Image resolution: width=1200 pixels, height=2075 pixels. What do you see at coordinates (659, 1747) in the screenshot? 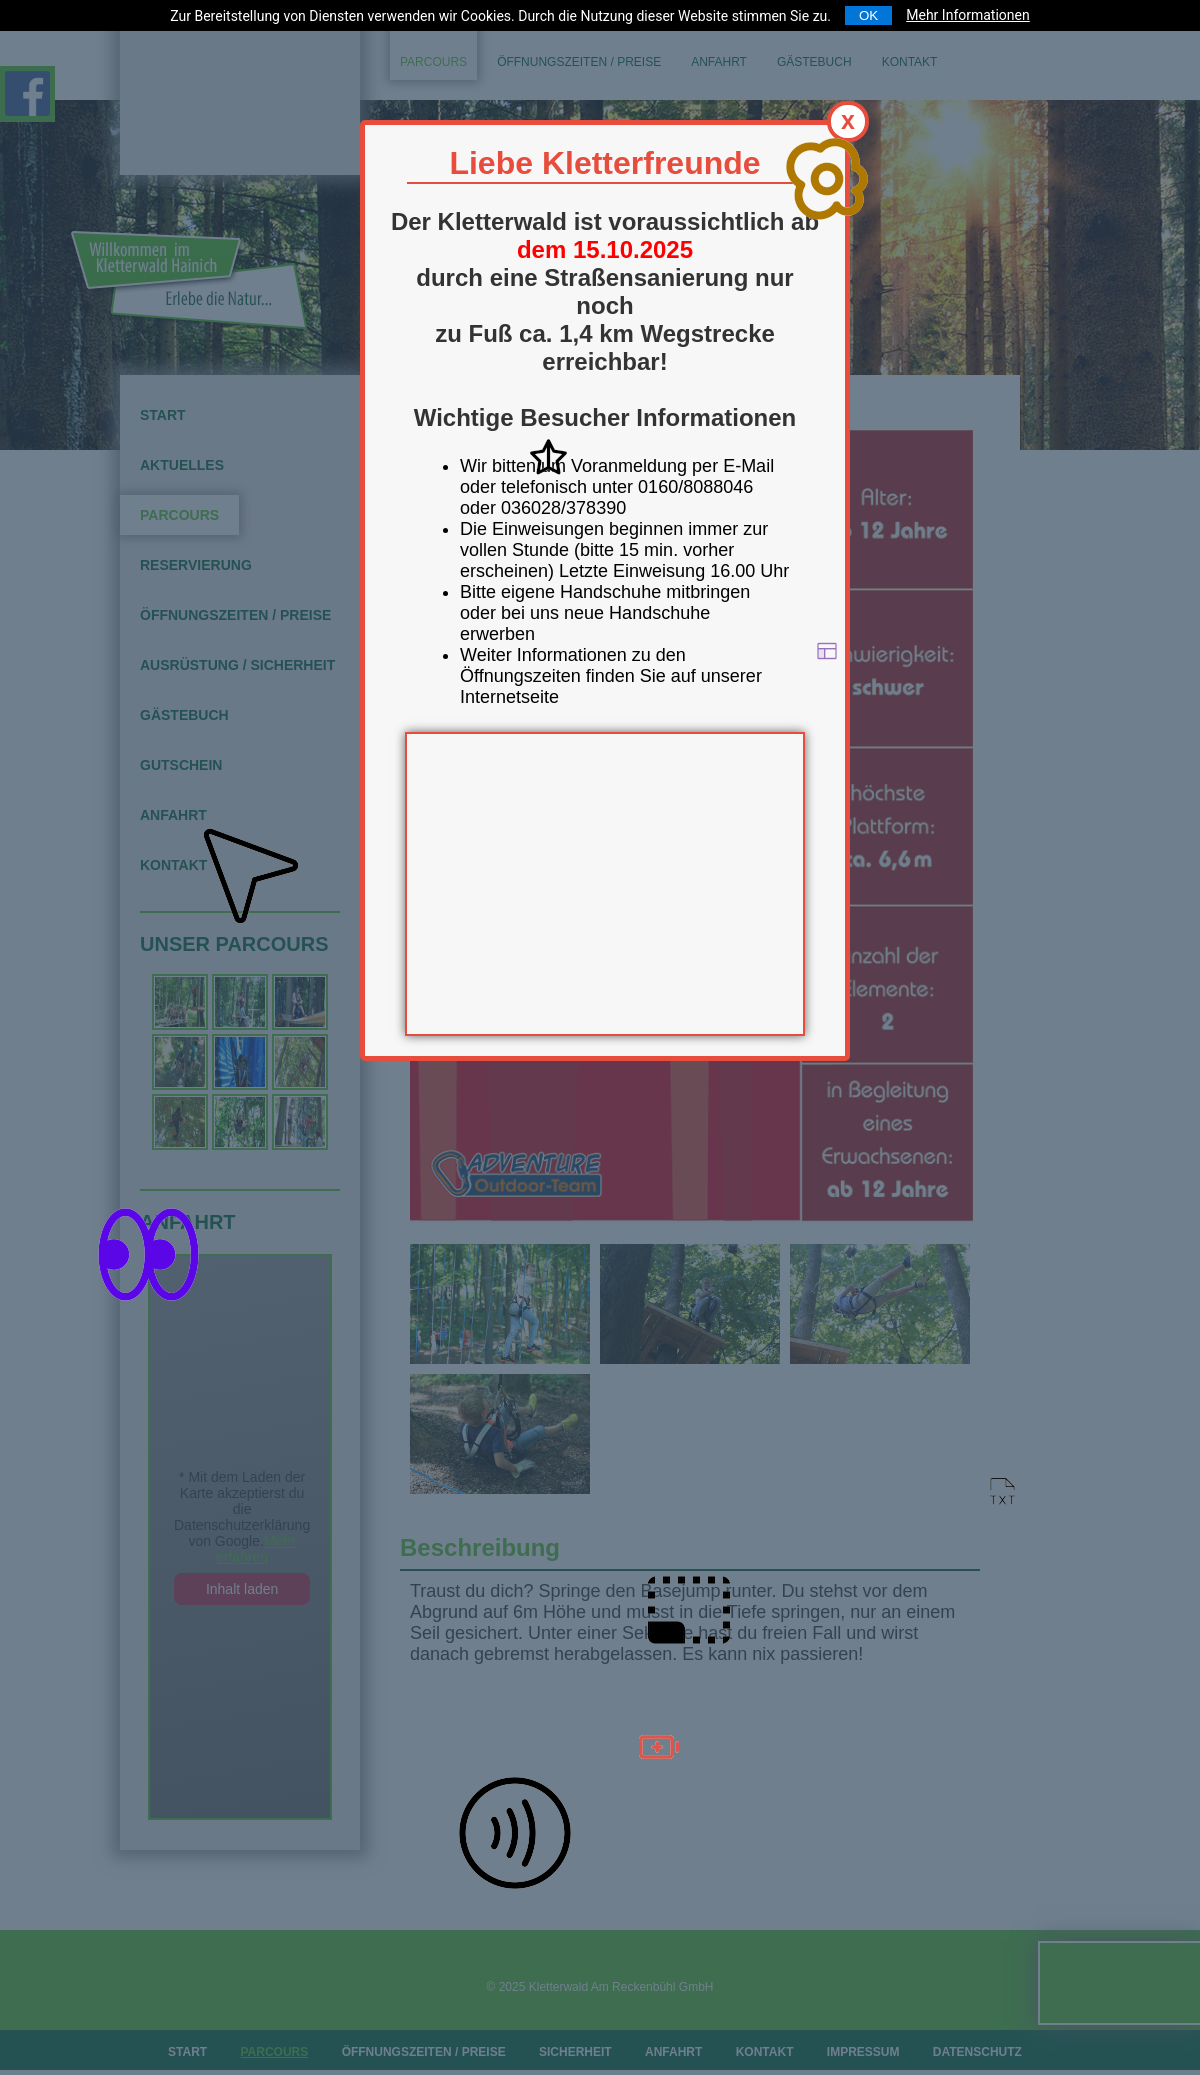
I see `add or extend battery life` at bounding box center [659, 1747].